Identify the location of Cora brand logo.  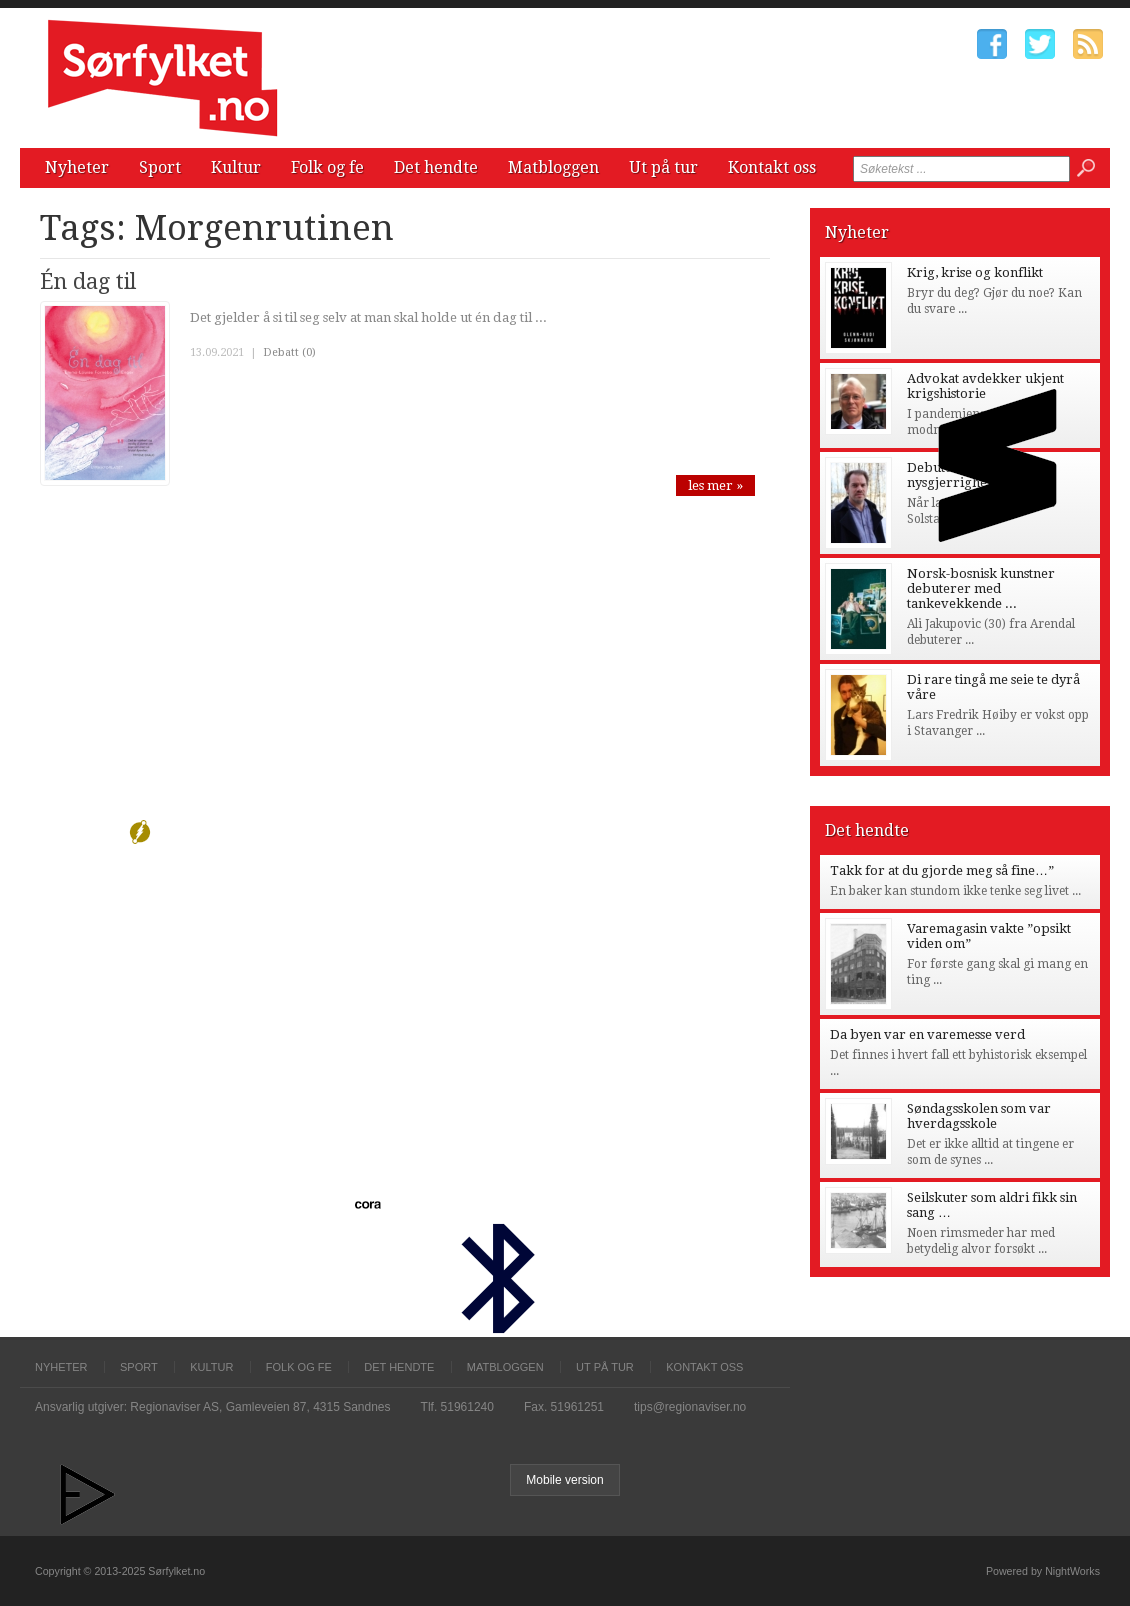
(368, 1205).